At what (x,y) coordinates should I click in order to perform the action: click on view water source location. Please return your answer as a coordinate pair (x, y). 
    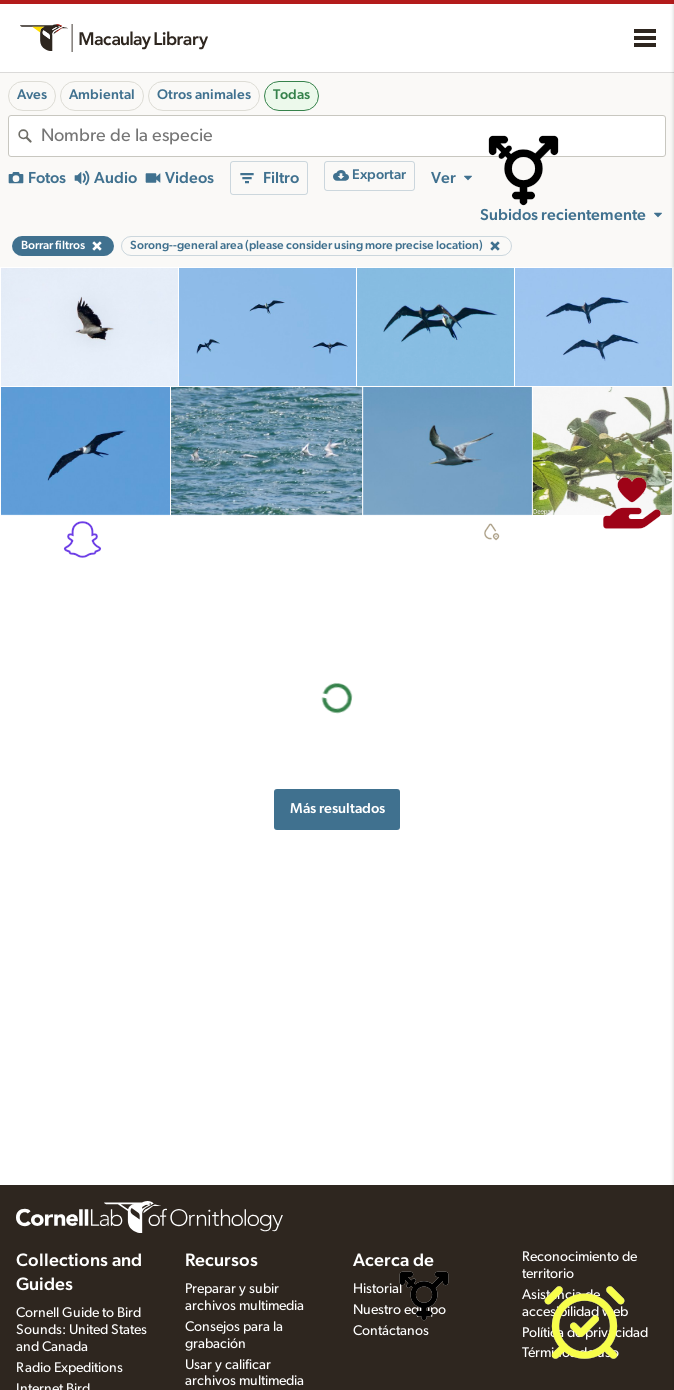
    Looking at the image, I should click on (490, 531).